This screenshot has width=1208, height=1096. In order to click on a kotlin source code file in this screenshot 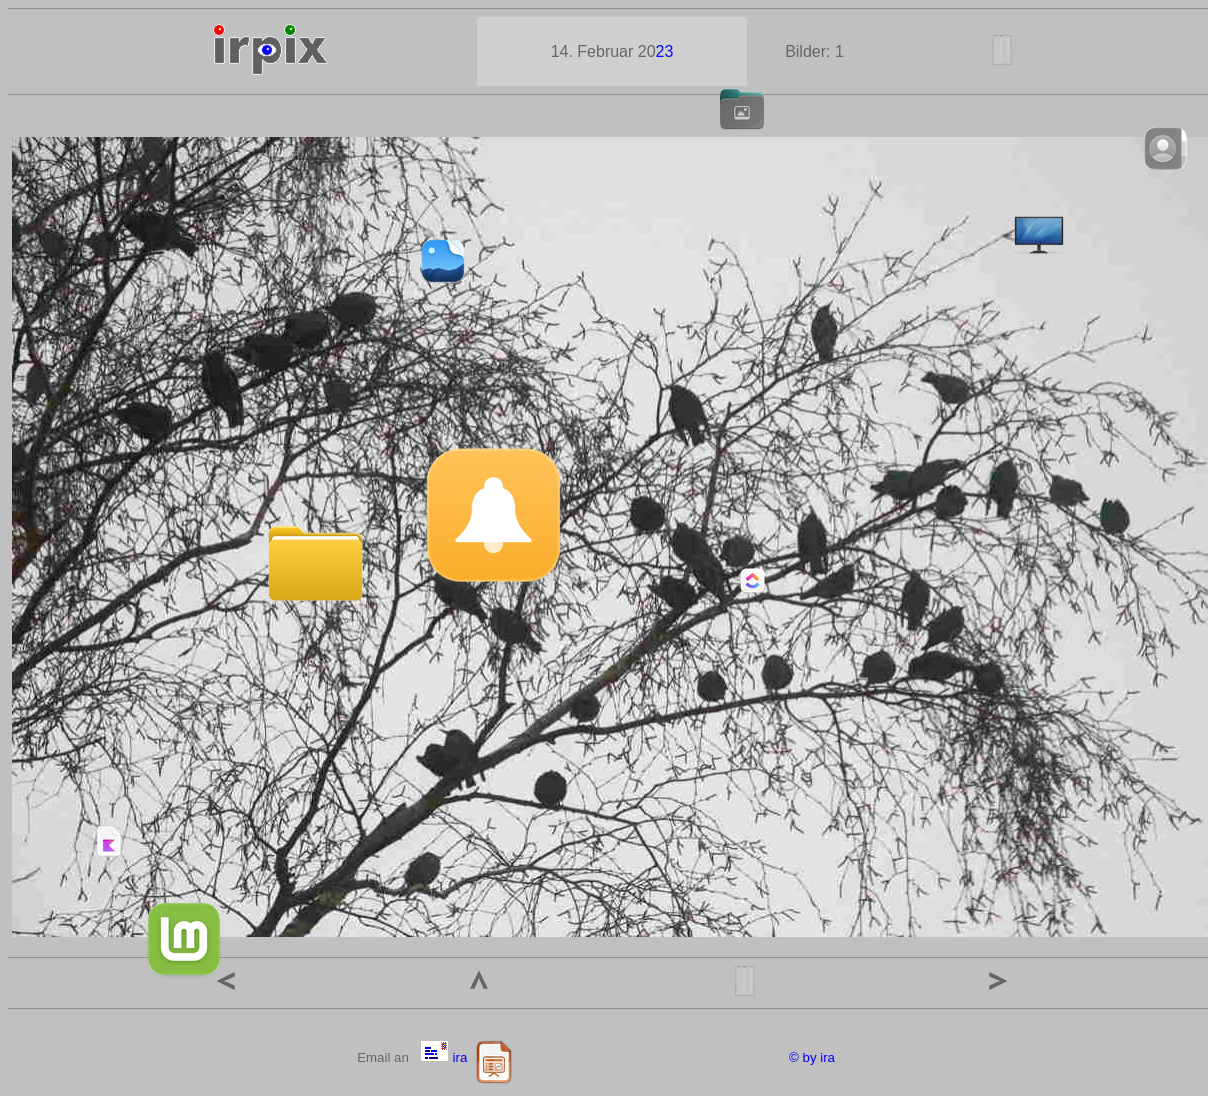, I will do `click(109, 841)`.